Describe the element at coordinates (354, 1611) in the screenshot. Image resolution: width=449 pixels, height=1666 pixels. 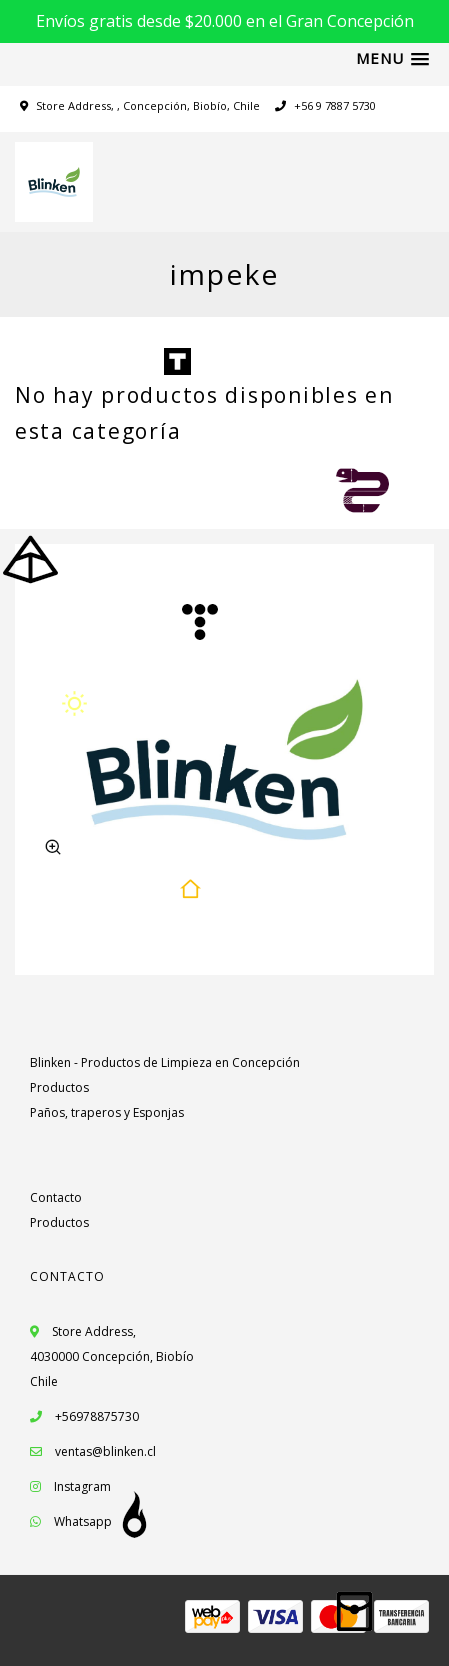
I see `send or receive a red packet (hongbao)` at that location.